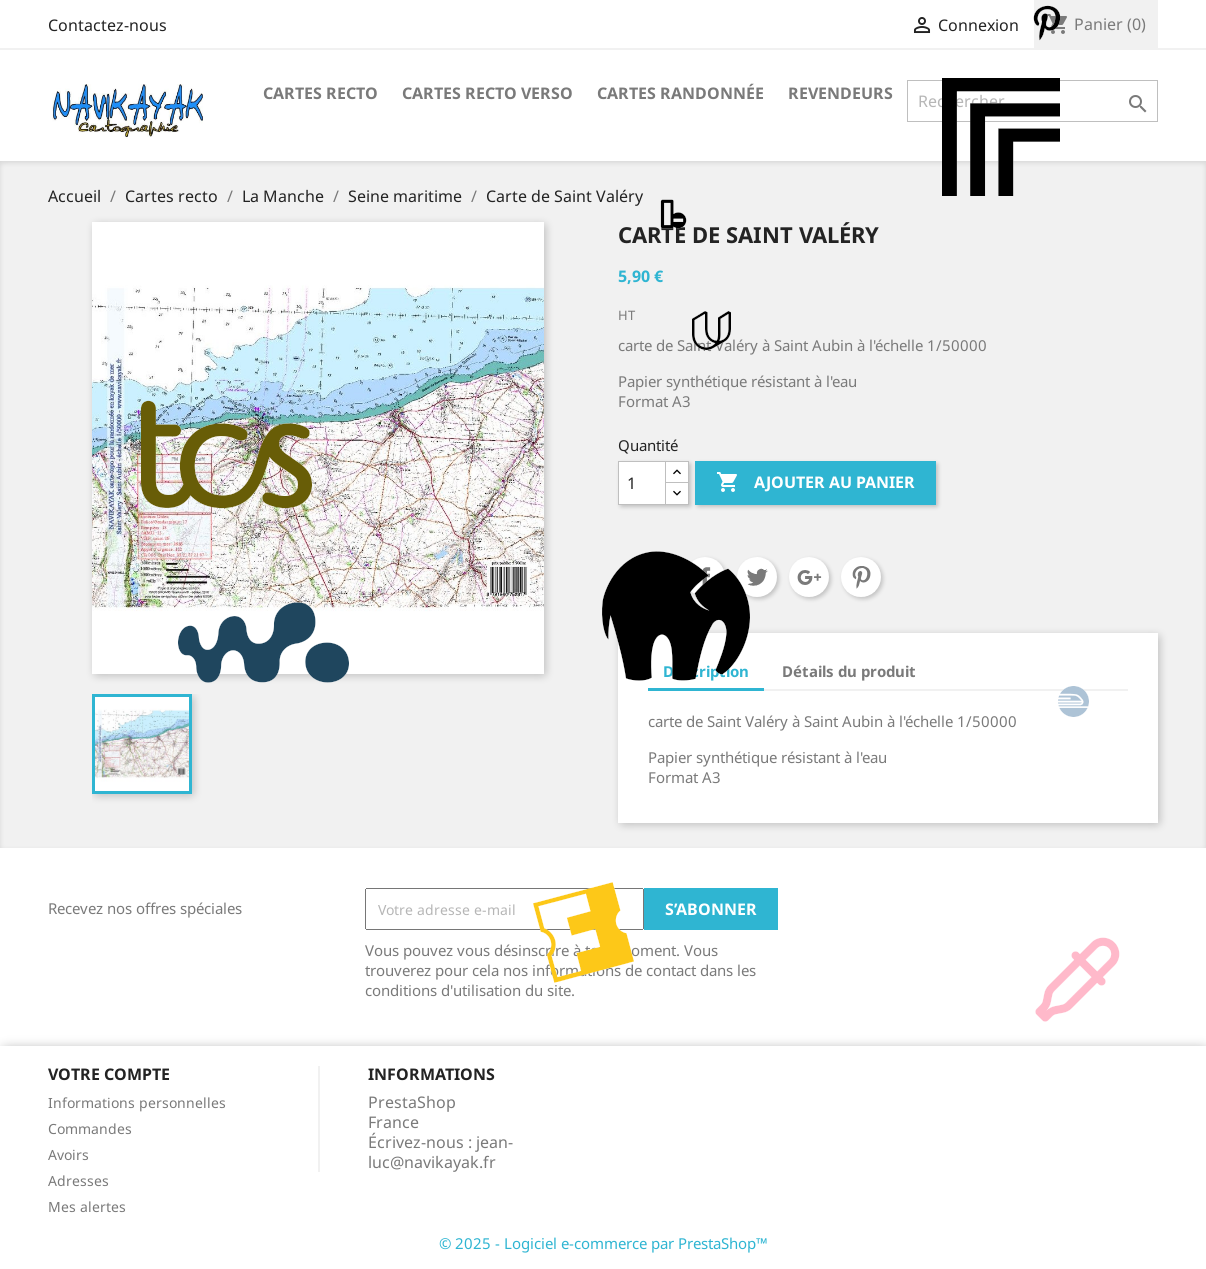  Describe the element at coordinates (676, 616) in the screenshot. I see `launch MAMP local server application` at that location.